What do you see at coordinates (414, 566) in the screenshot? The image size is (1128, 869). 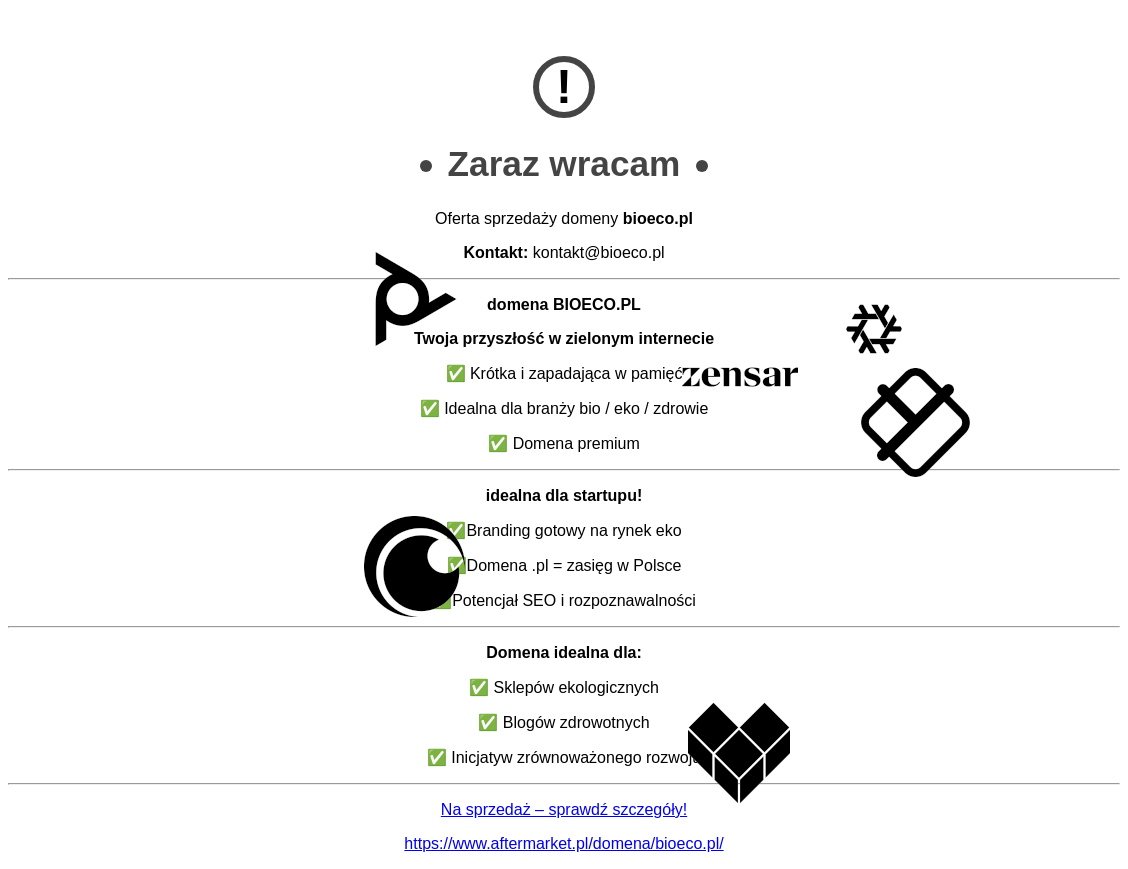 I see `open the Crunchyroll app` at bounding box center [414, 566].